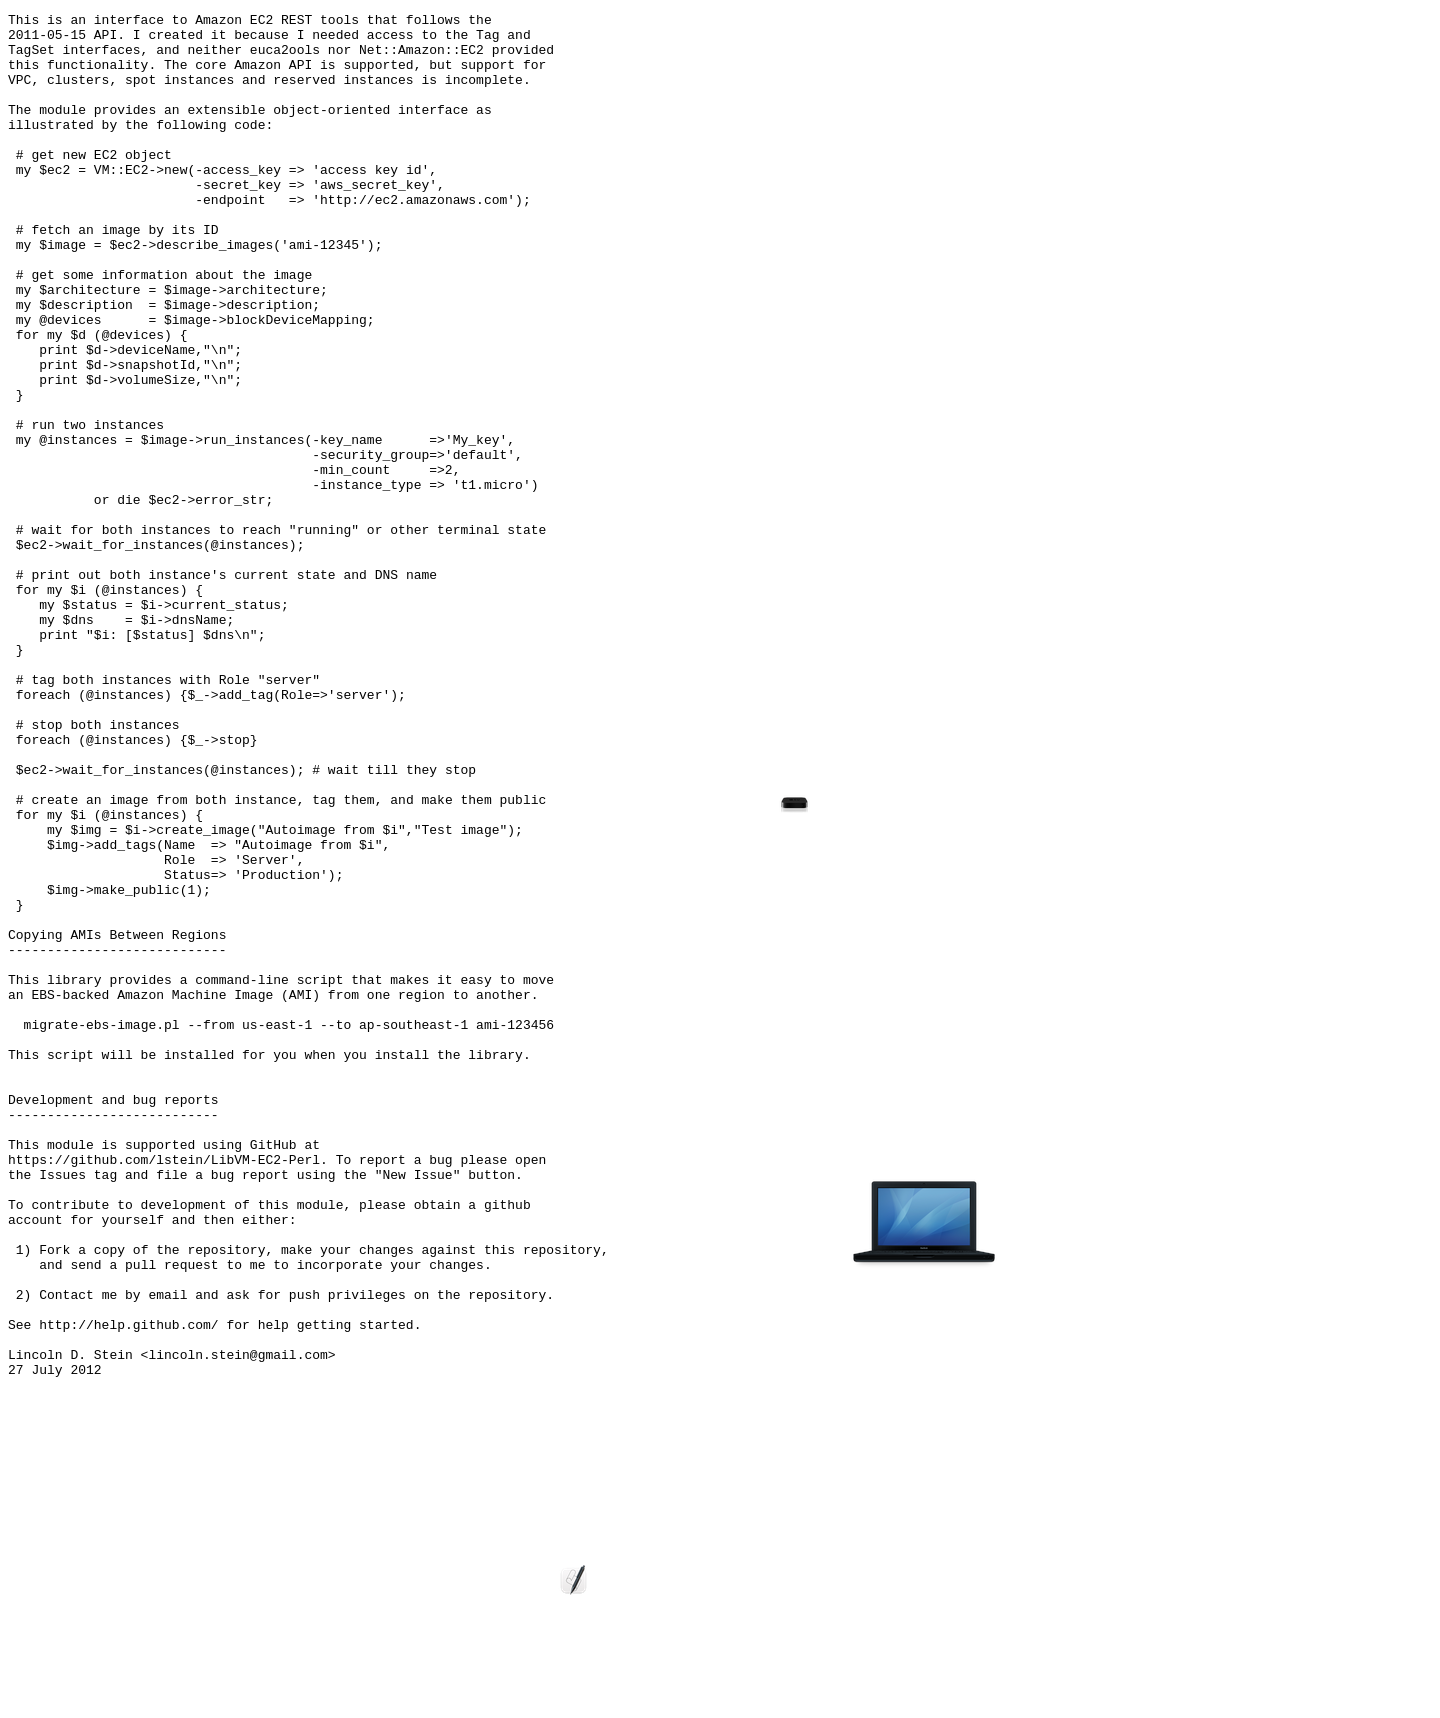 The image size is (1440, 1718). I want to click on apple tv device in connected devices list, so click(794, 805).